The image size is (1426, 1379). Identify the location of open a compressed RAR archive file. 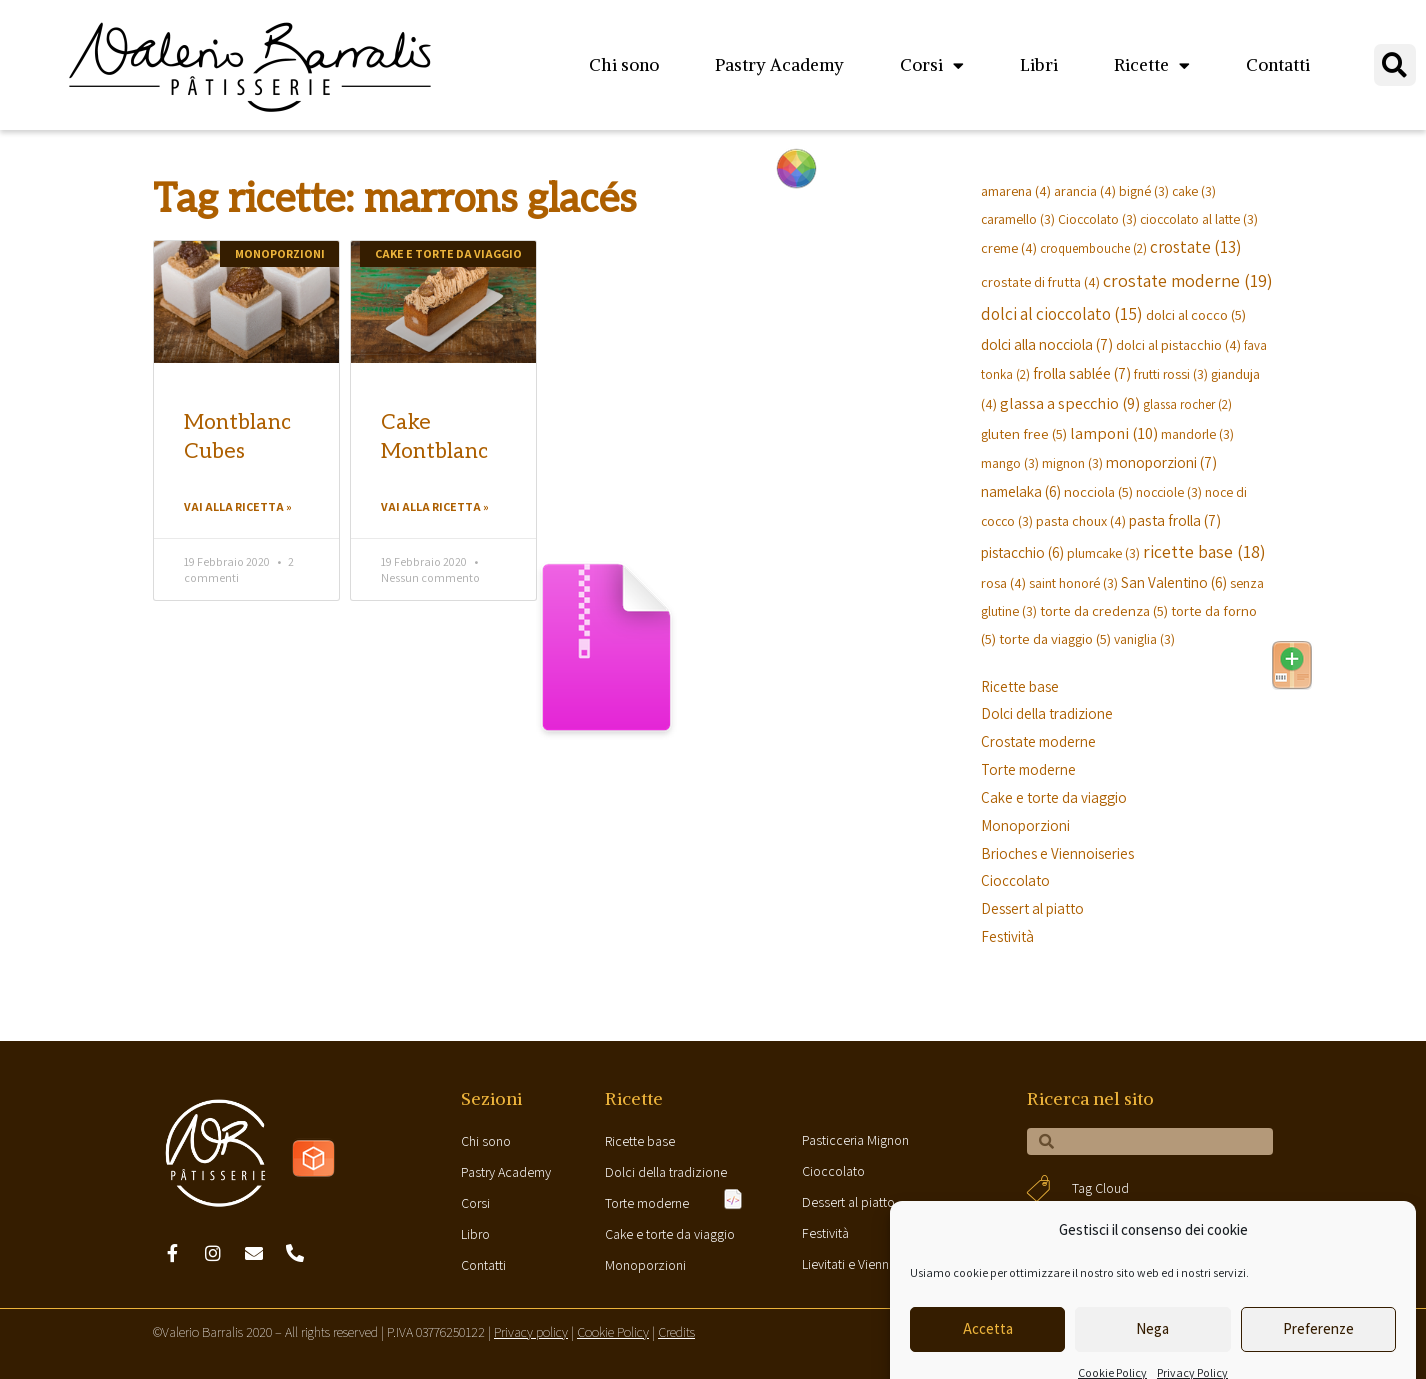
(606, 650).